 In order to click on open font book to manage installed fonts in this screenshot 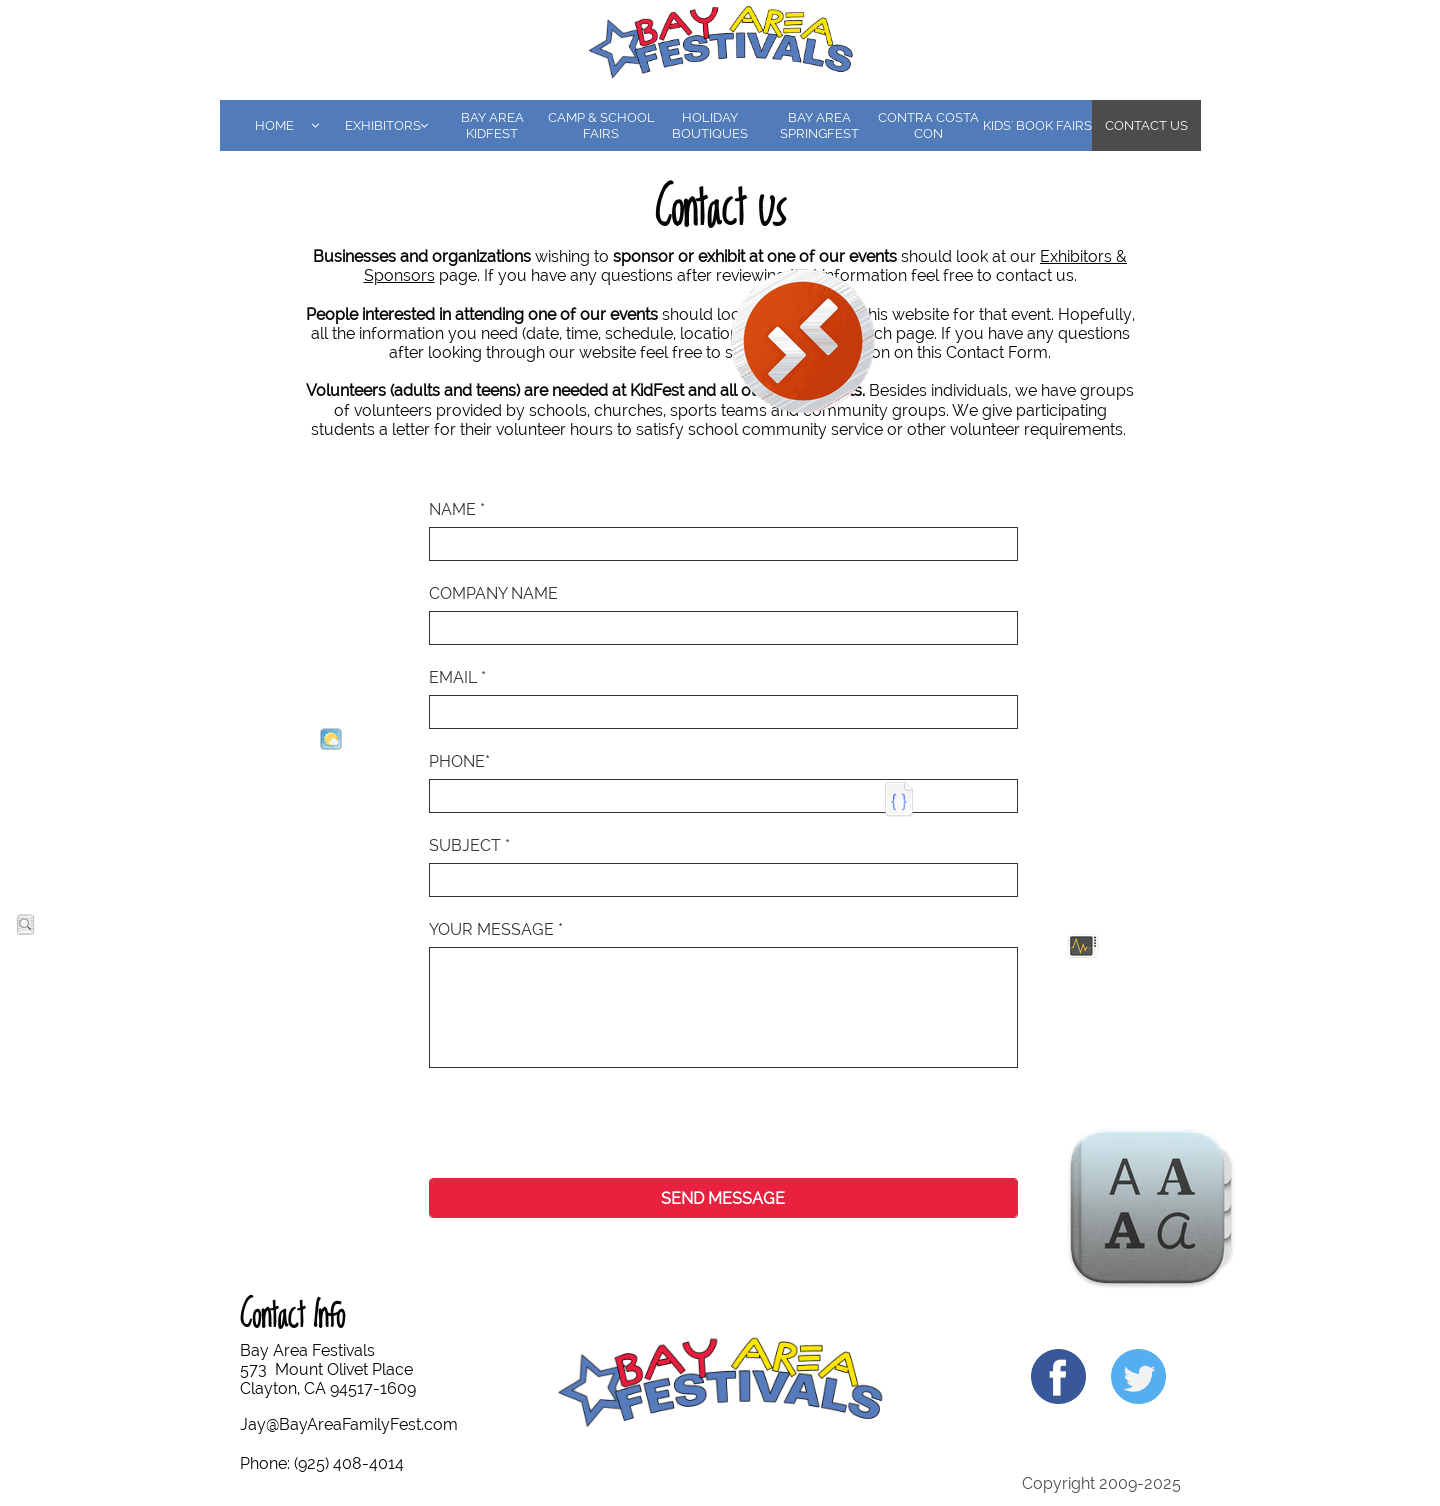, I will do `click(1147, 1206)`.